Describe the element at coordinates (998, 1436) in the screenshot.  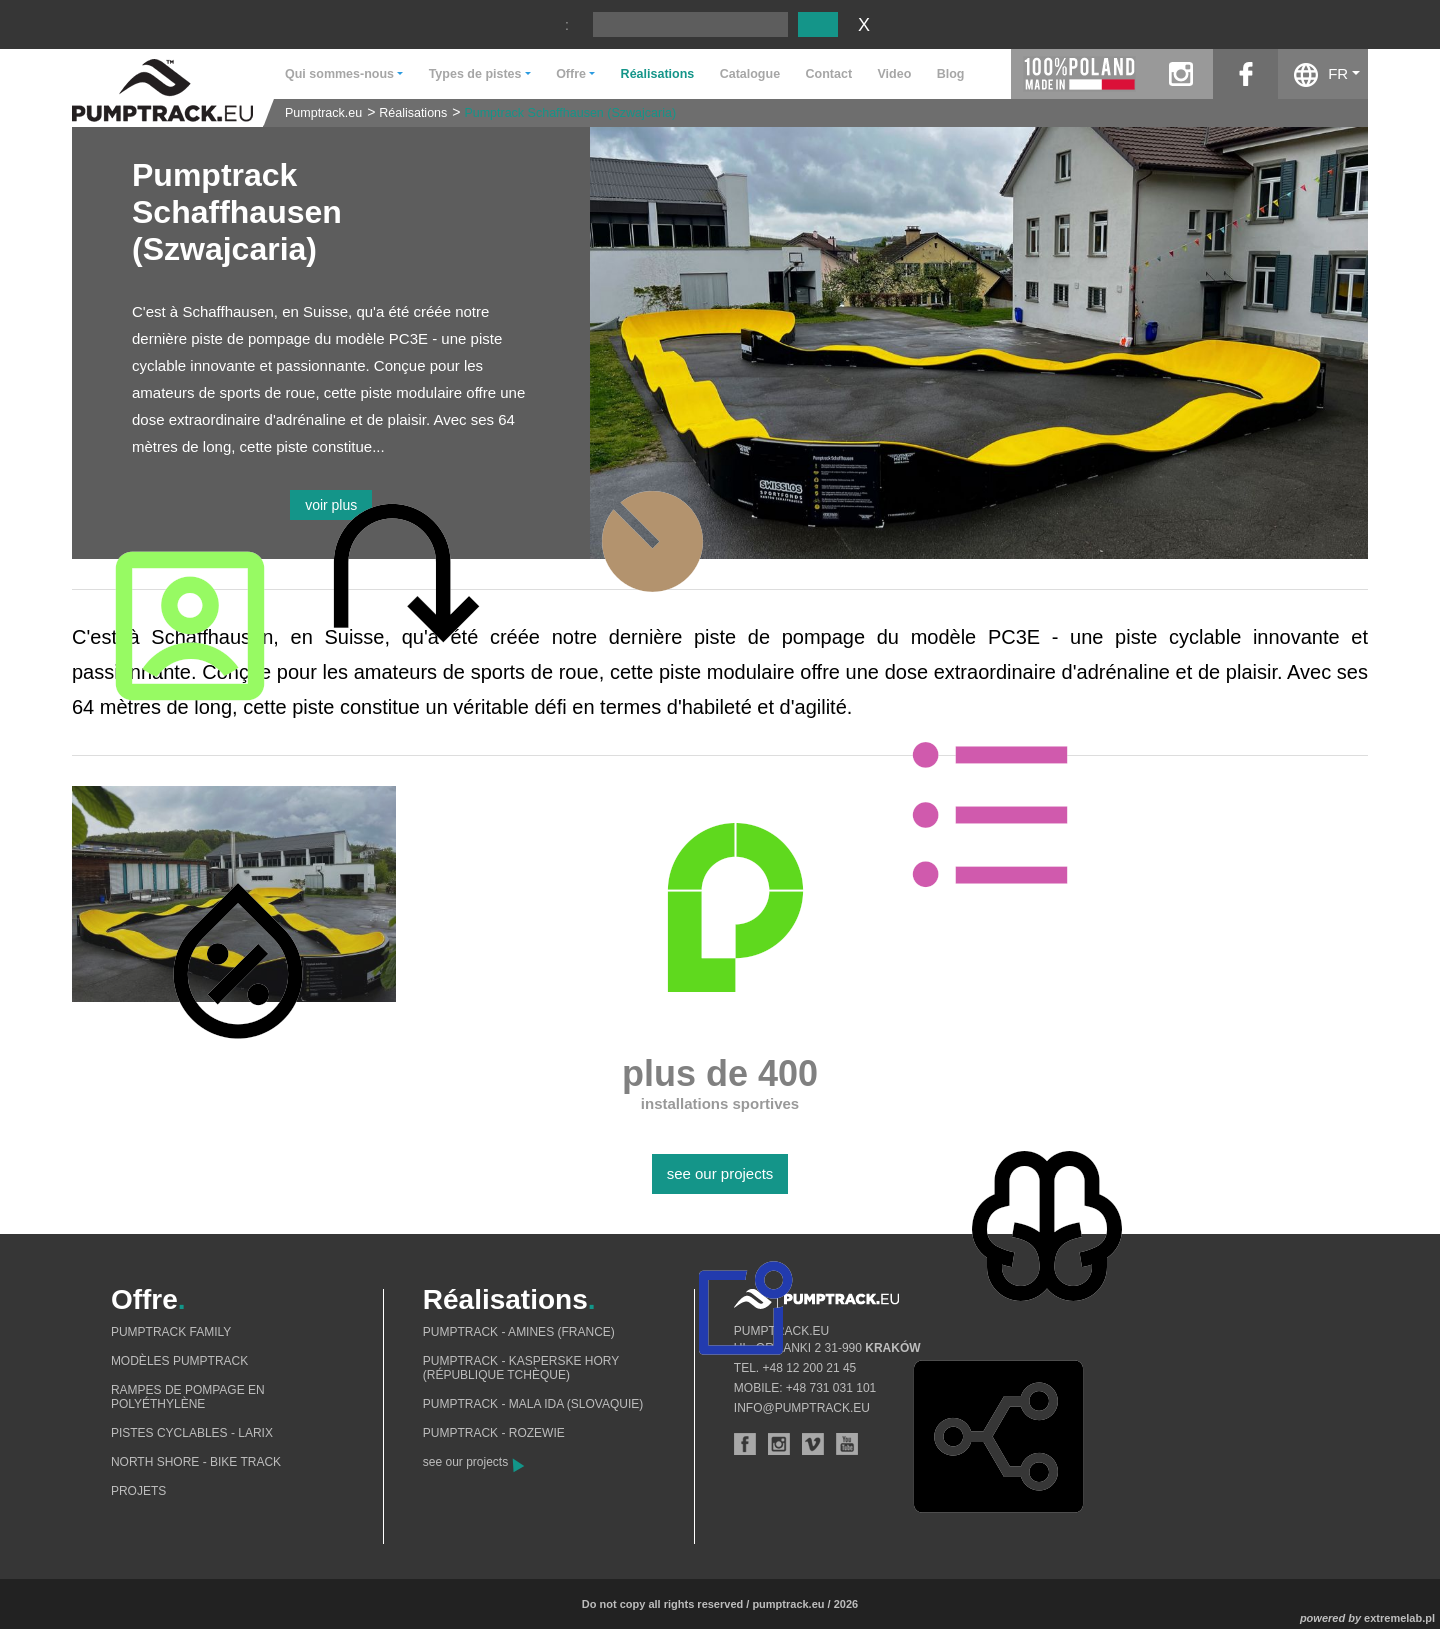
I see `view on StackShare` at that location.